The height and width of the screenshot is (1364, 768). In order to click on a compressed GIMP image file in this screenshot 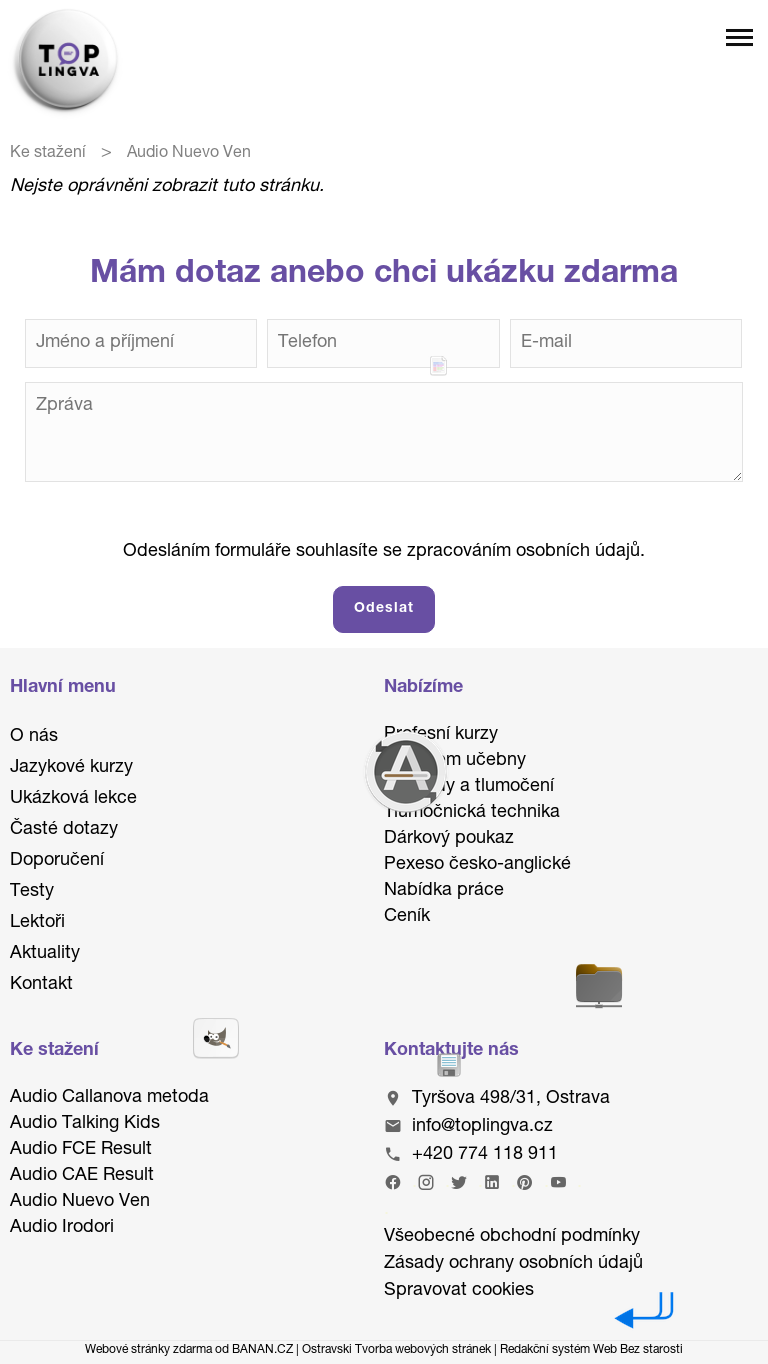, I will do `click(216, 1037)`.